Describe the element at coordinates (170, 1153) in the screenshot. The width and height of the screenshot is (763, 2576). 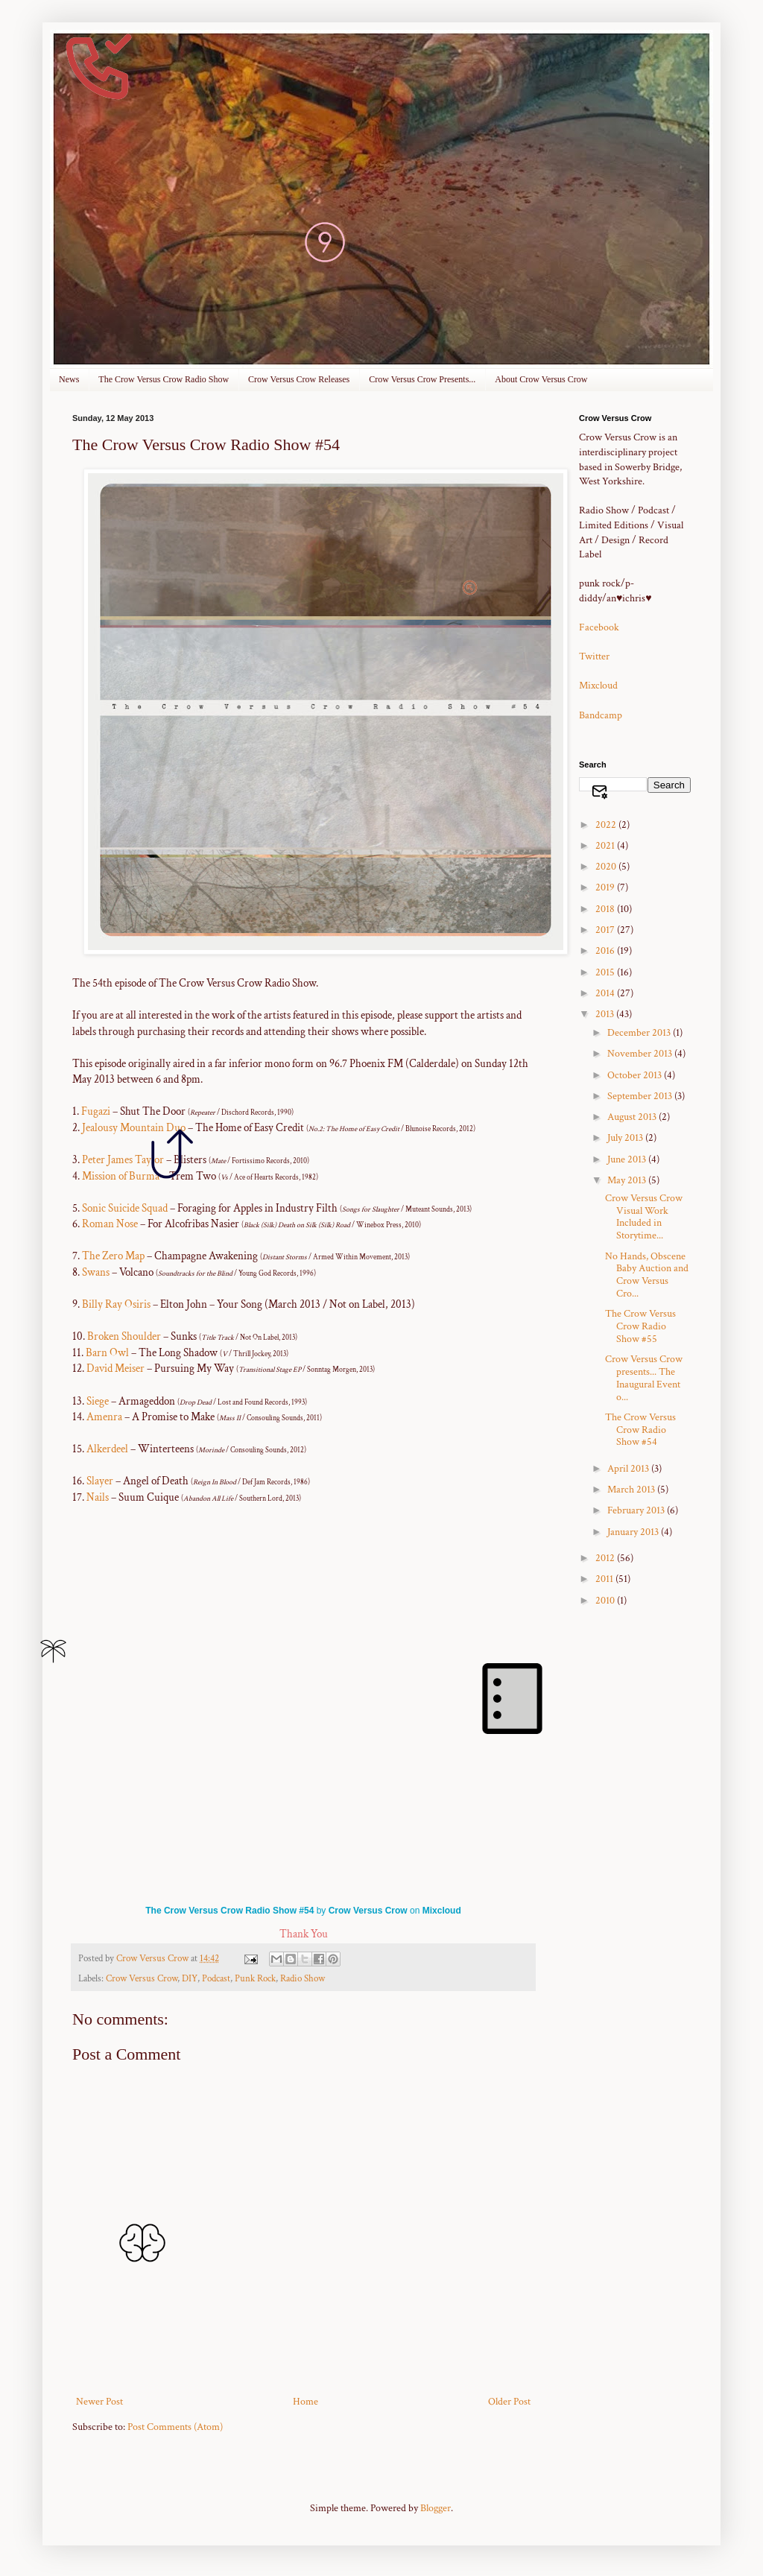
I see `redo or repeat last action` at that location.